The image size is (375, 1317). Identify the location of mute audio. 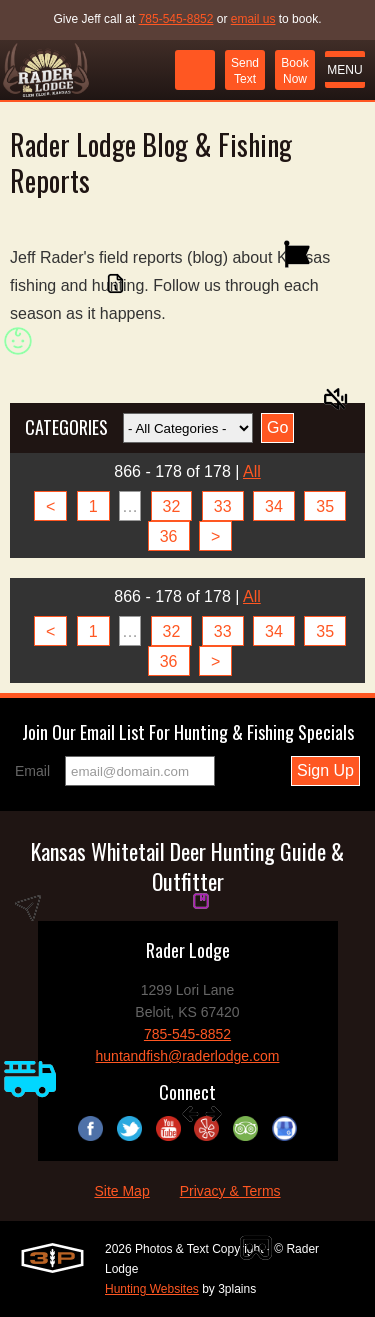
(335, 399).